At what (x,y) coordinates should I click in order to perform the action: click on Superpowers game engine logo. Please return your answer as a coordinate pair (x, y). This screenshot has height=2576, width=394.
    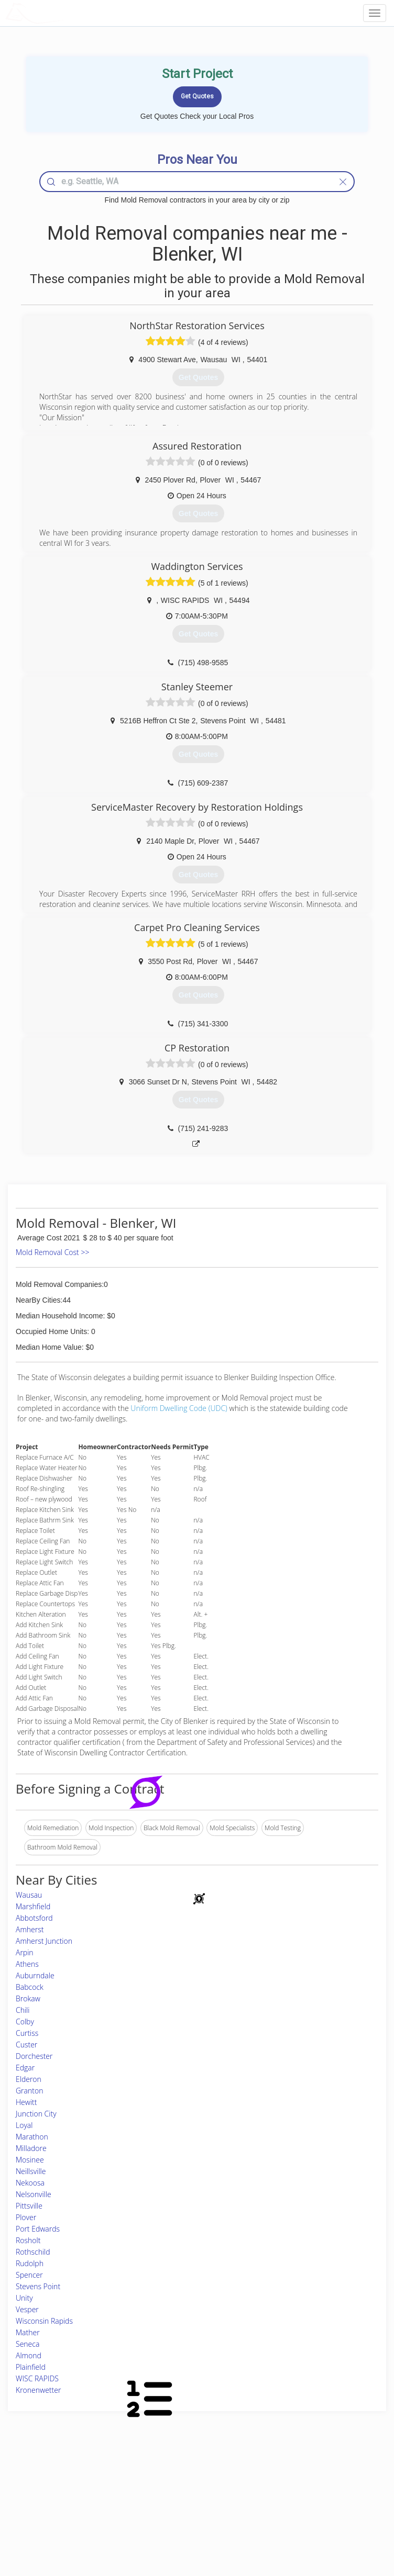
    Looking at the image, I should click on (146, 1792).